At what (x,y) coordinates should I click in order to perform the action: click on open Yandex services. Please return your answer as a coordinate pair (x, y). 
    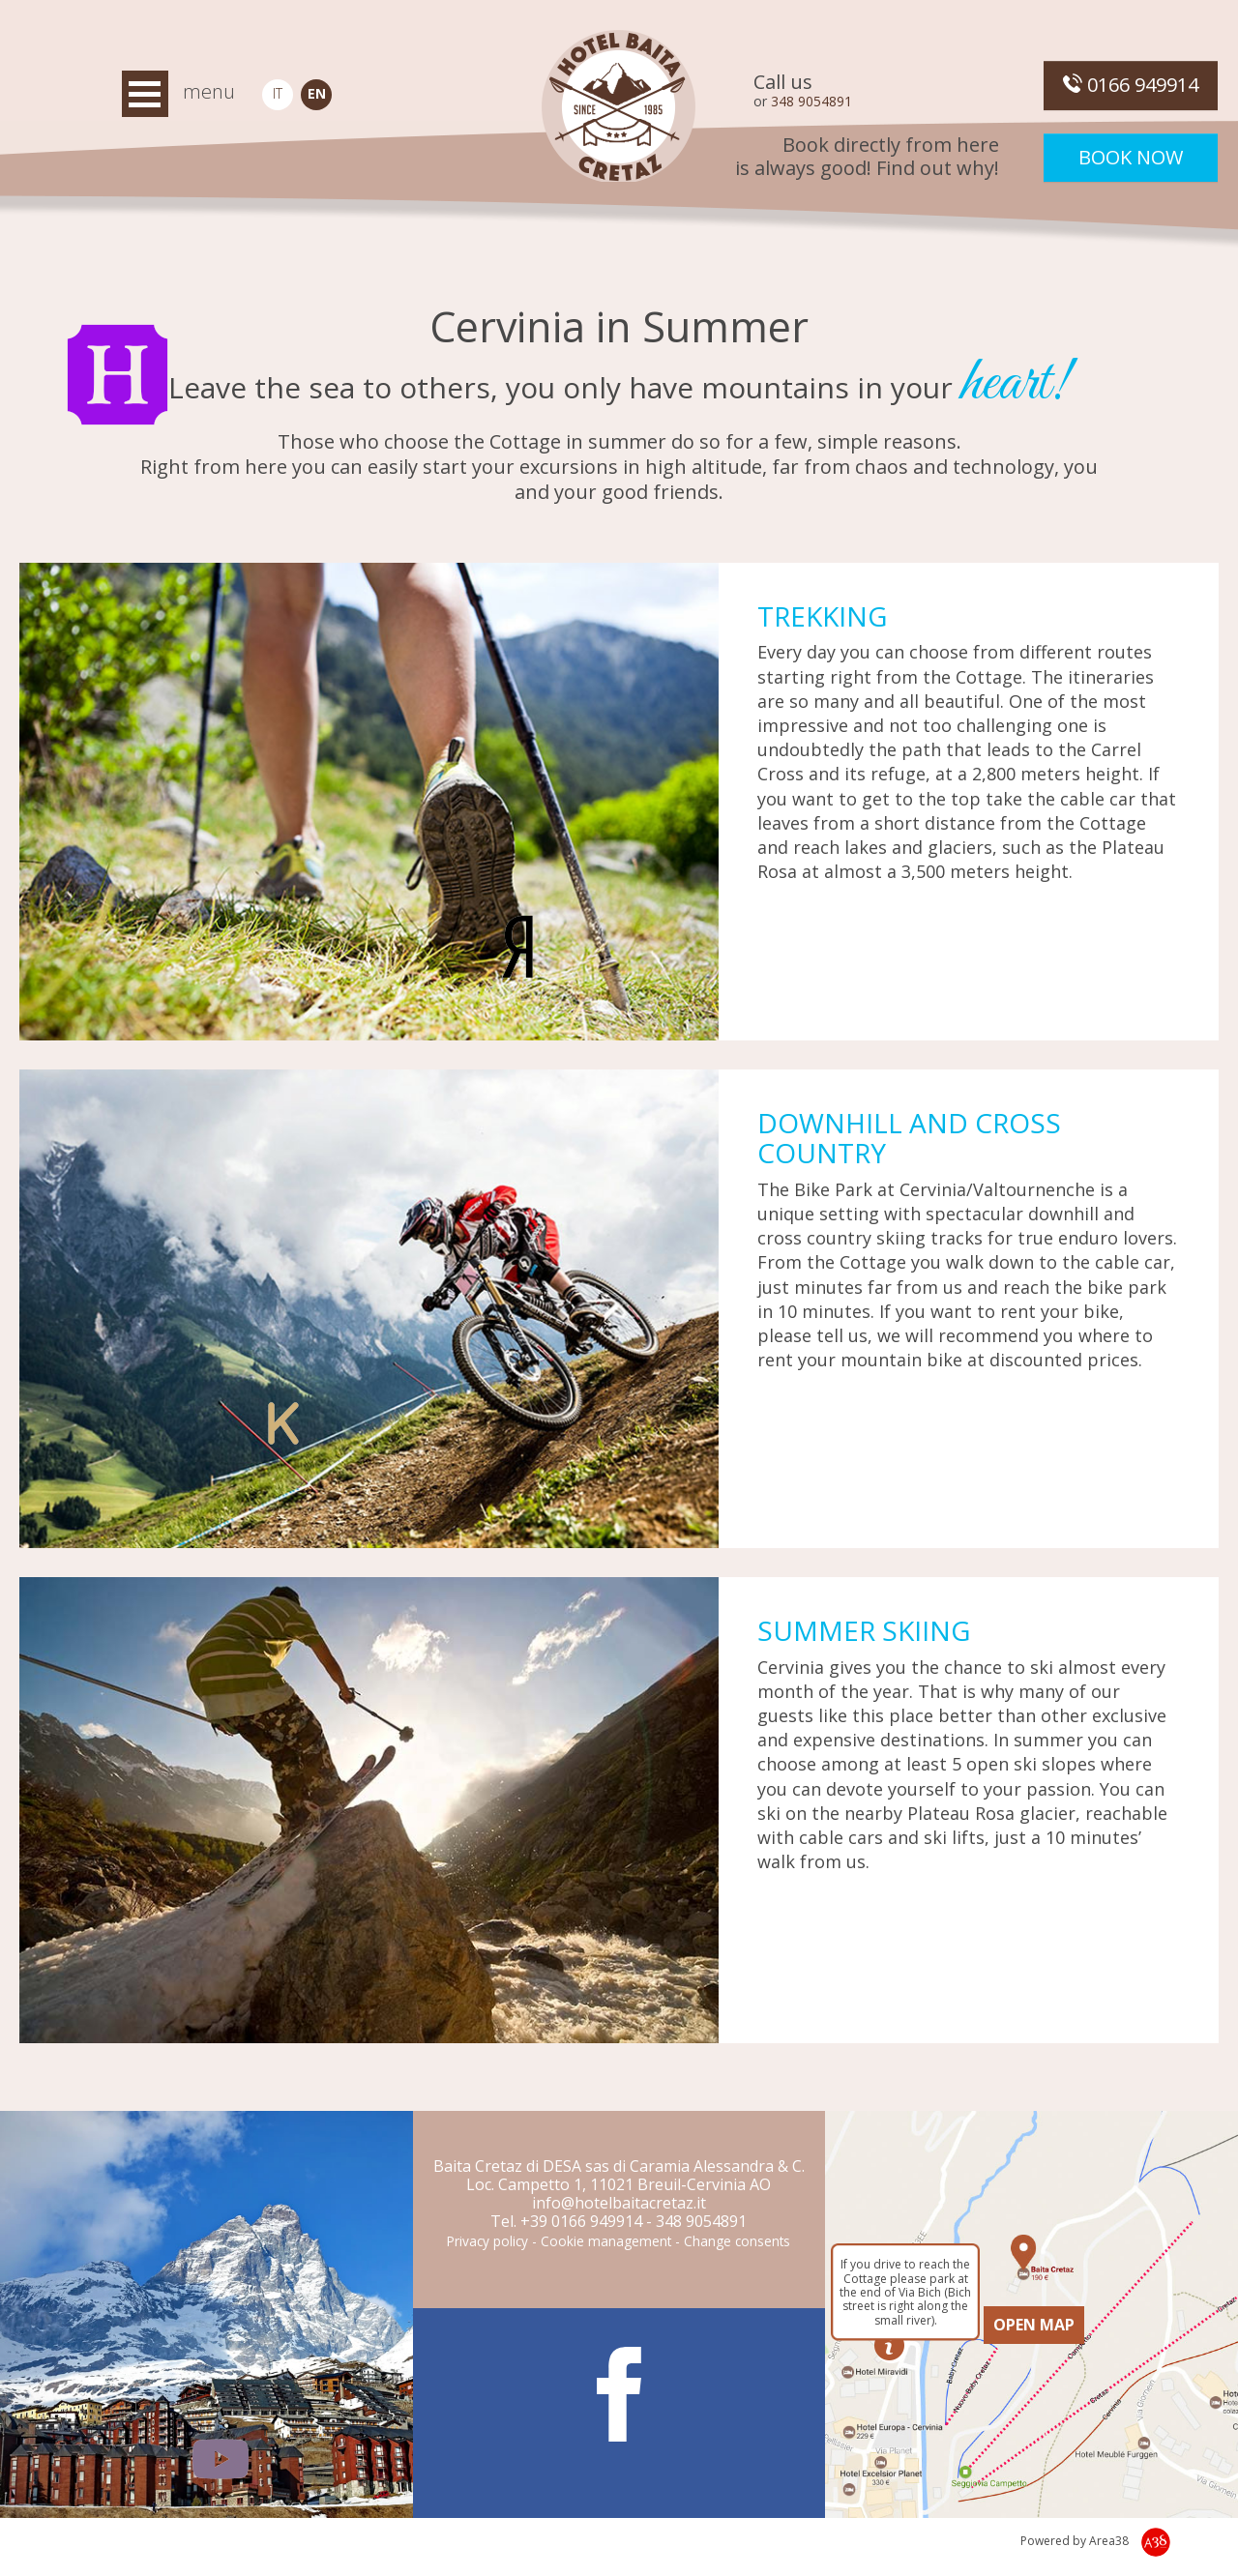
    Looking at the image, I should click on (517, 947).